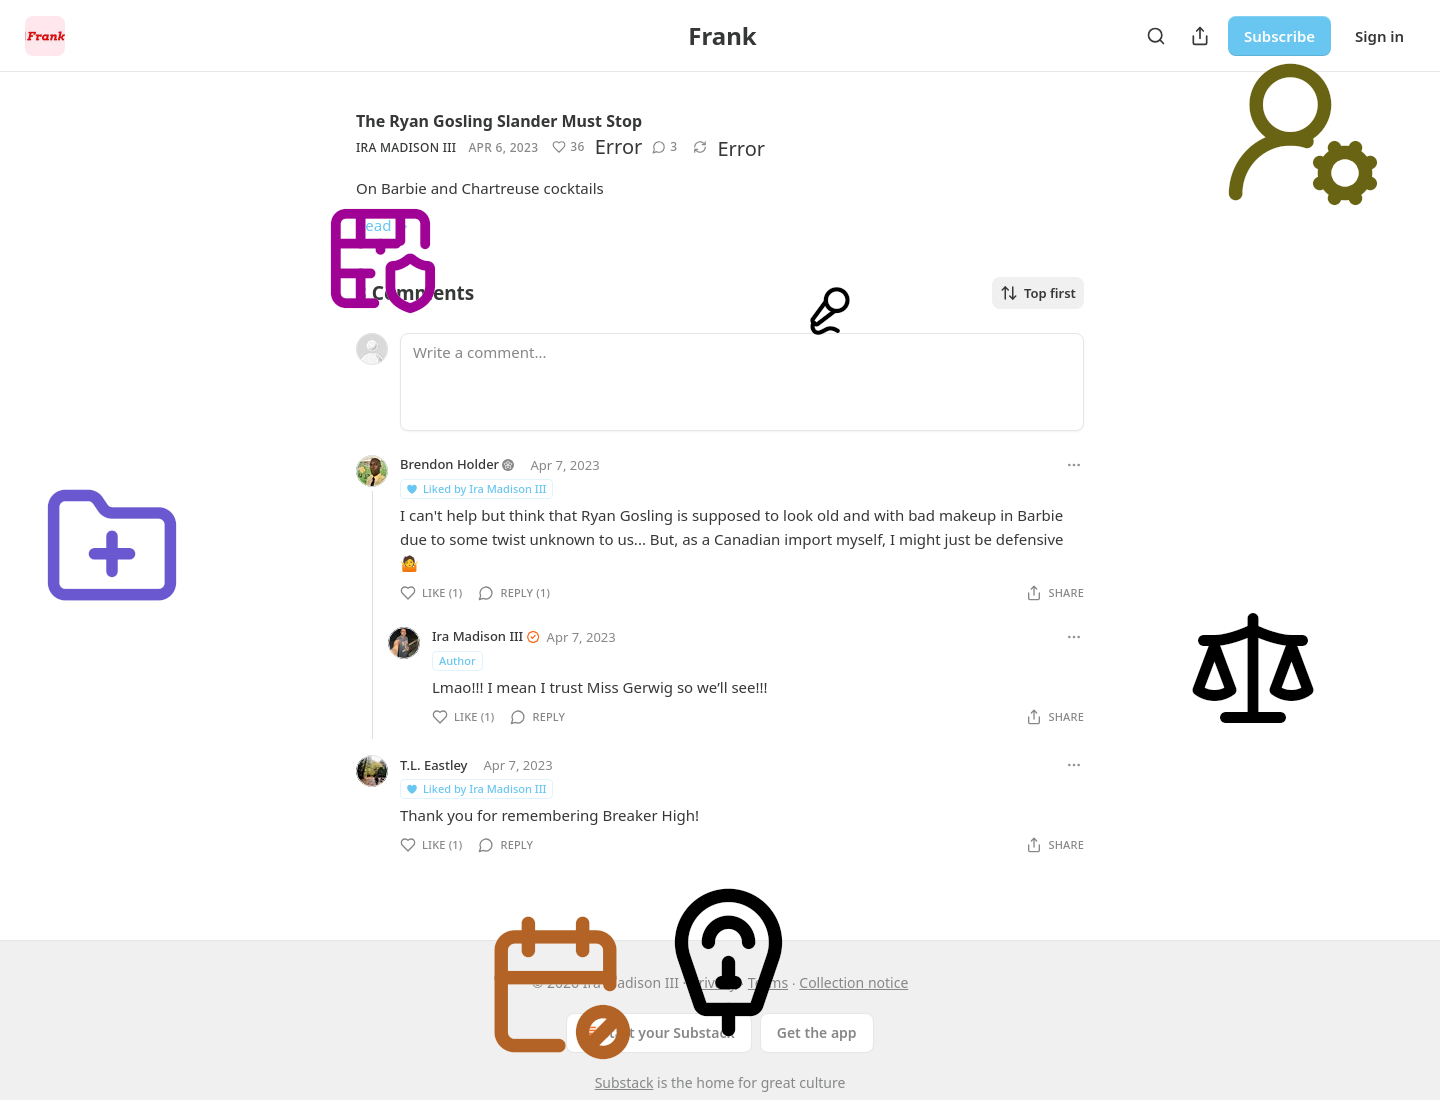 The height and width of the screenshot is (1100, 1440). What do you see at coordinates (1253, 668) in the screenshot?
I see `access legal or terms of service settings` at bounding box center [1253, 668].